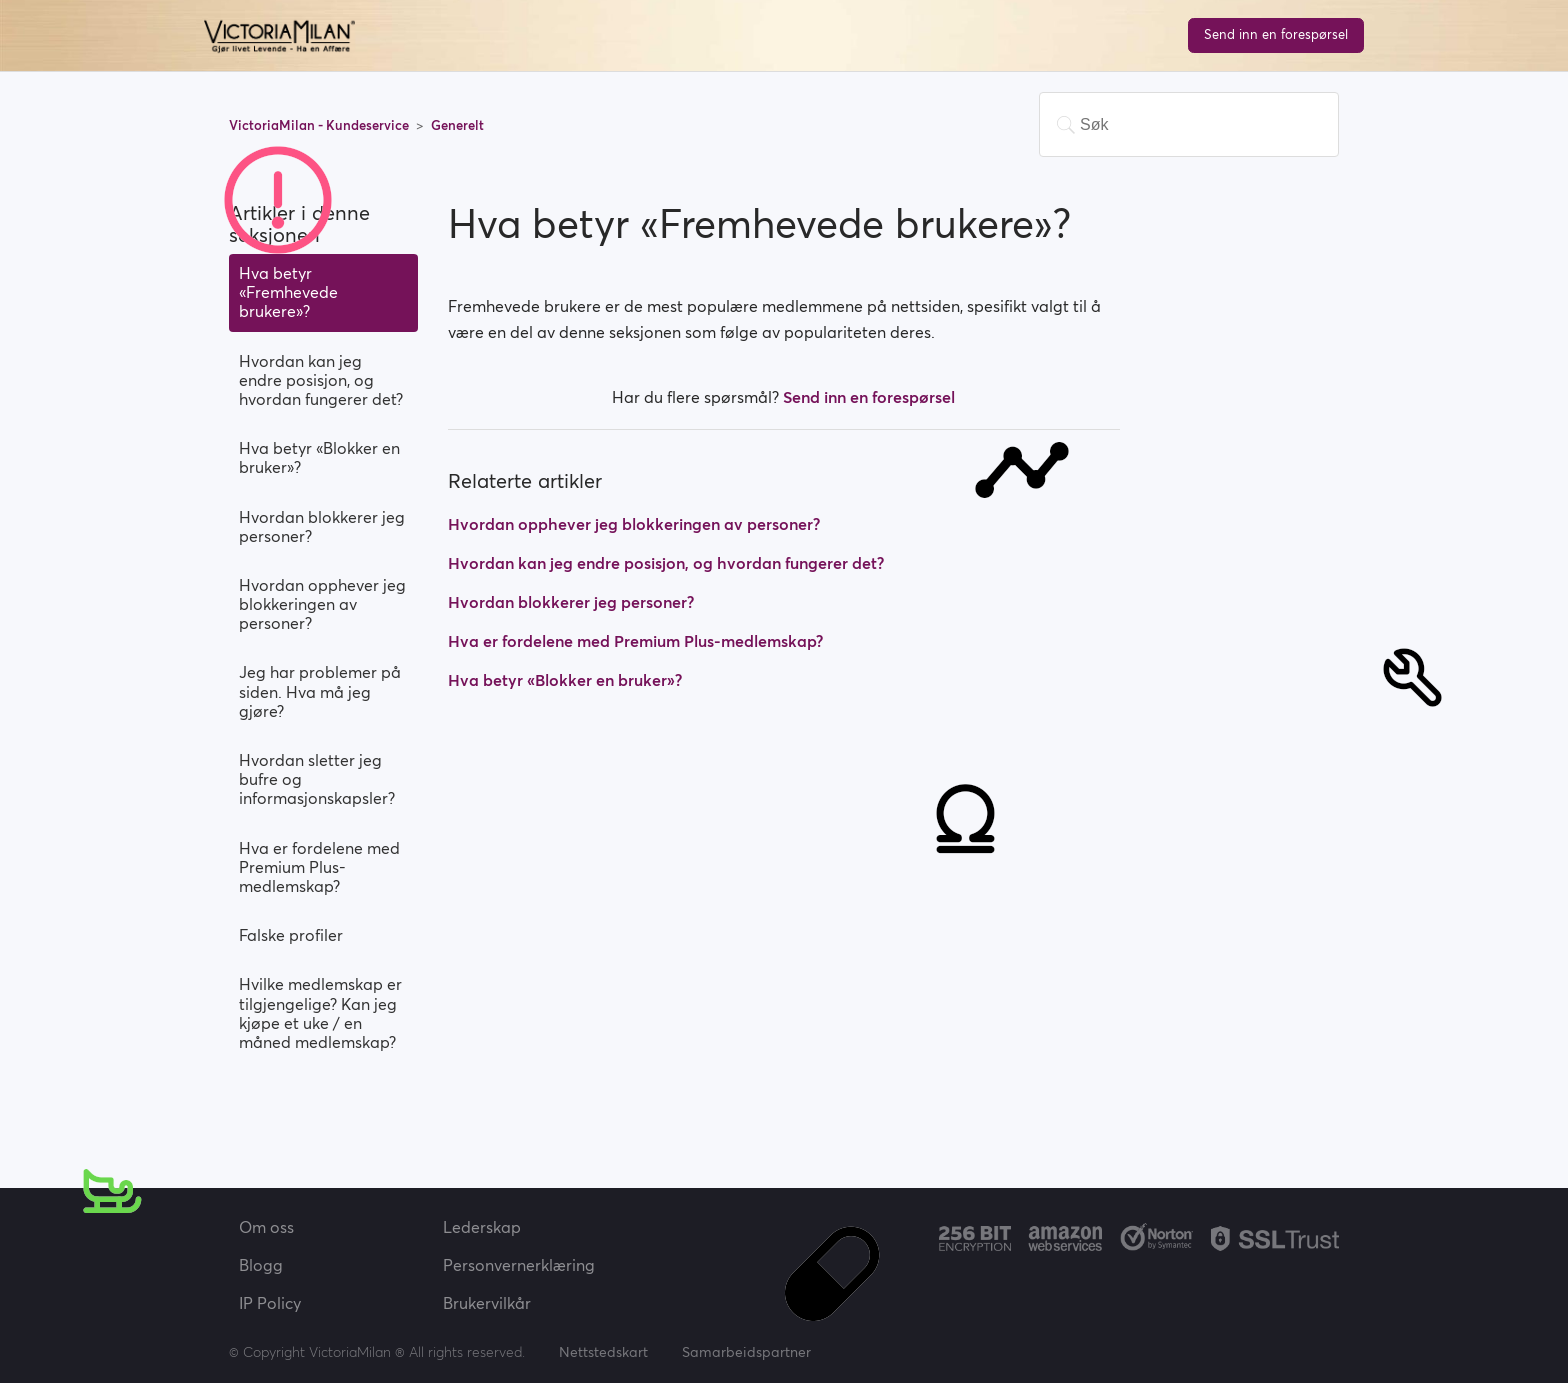 The height and width of the screenshot is (1383, 1568). What do you see at coordinates (111, 1191) in the screenshot?
I see `seasonal holiday theme or decoration` at bounding box center [111, 1191].